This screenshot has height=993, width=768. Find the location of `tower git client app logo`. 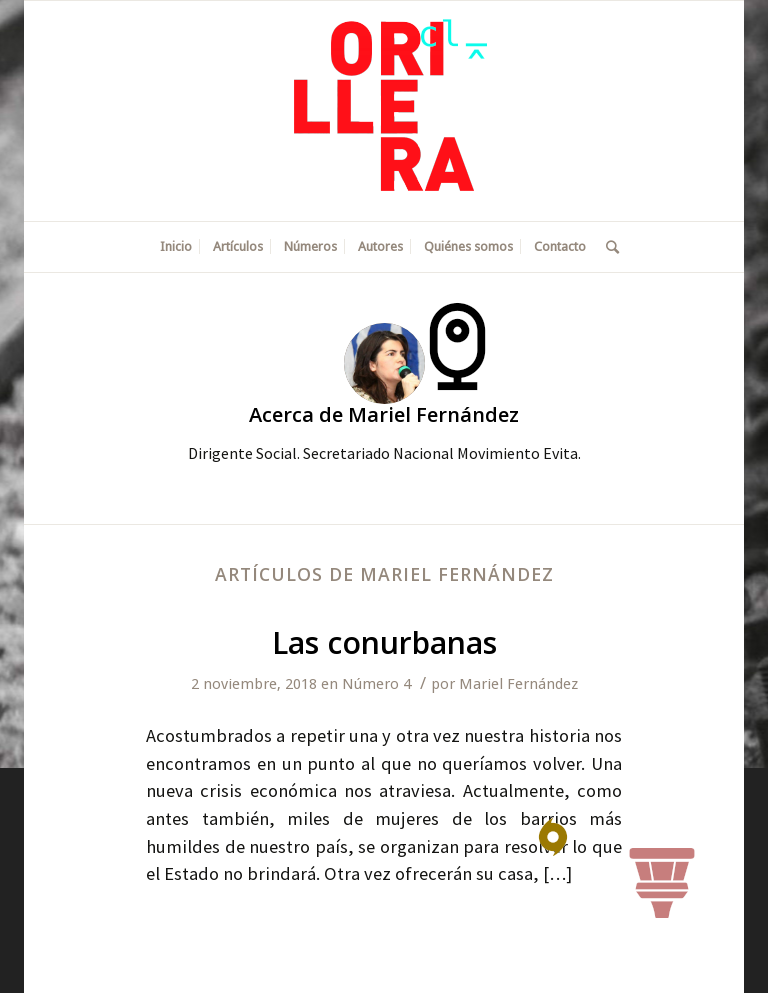

tower git client app logo is located at coordinates (662, 883).